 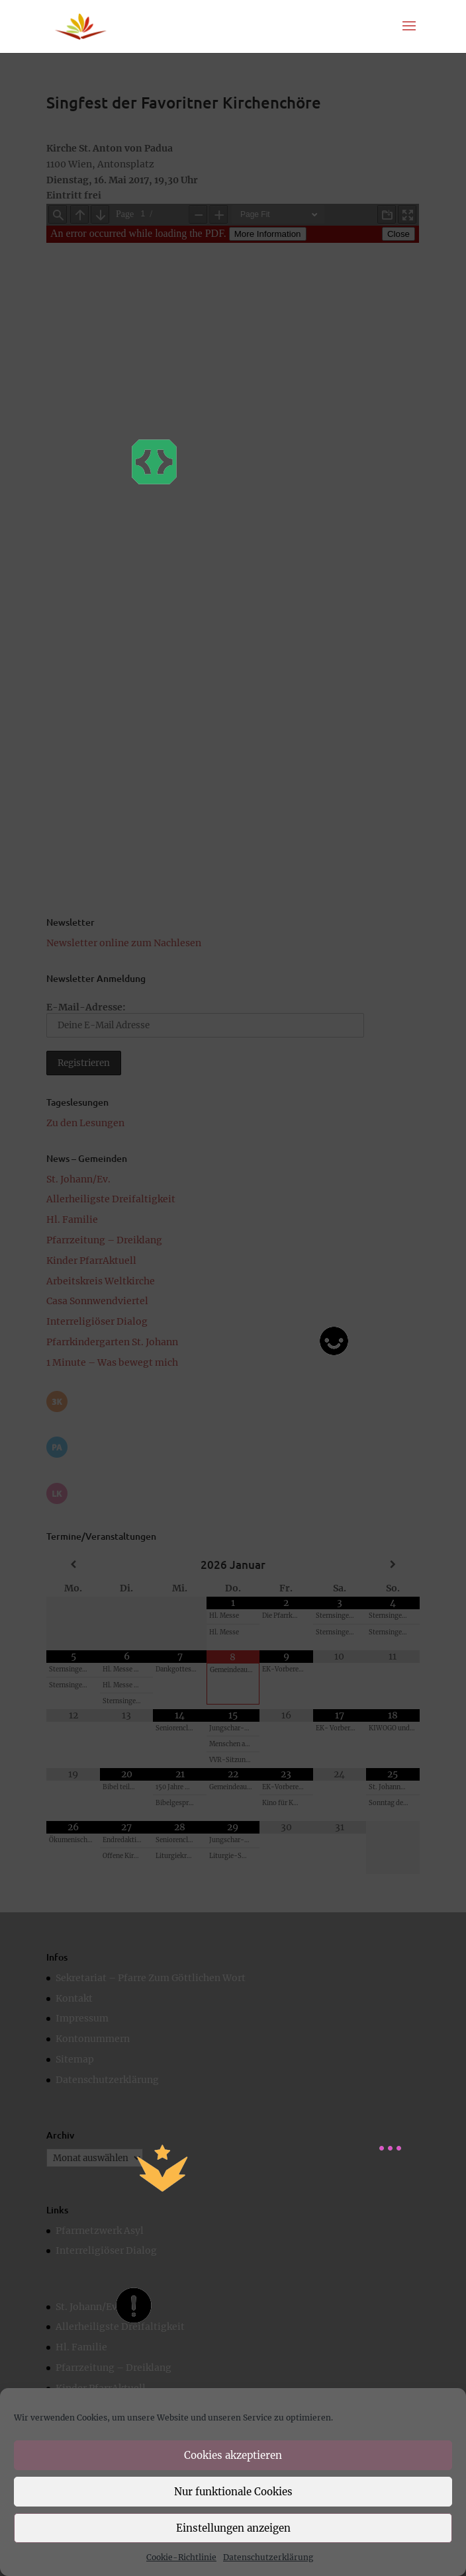 I want to click on indicates active developer badge status on Discord, so click(x=154, y=462).